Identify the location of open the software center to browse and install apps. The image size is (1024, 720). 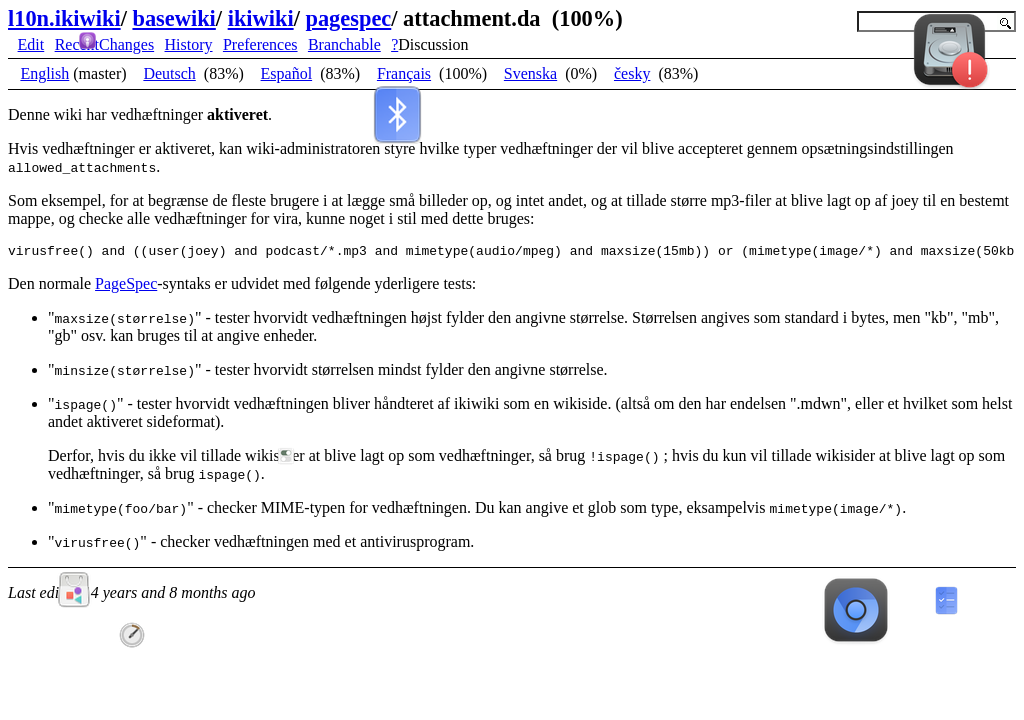
(74, 589).